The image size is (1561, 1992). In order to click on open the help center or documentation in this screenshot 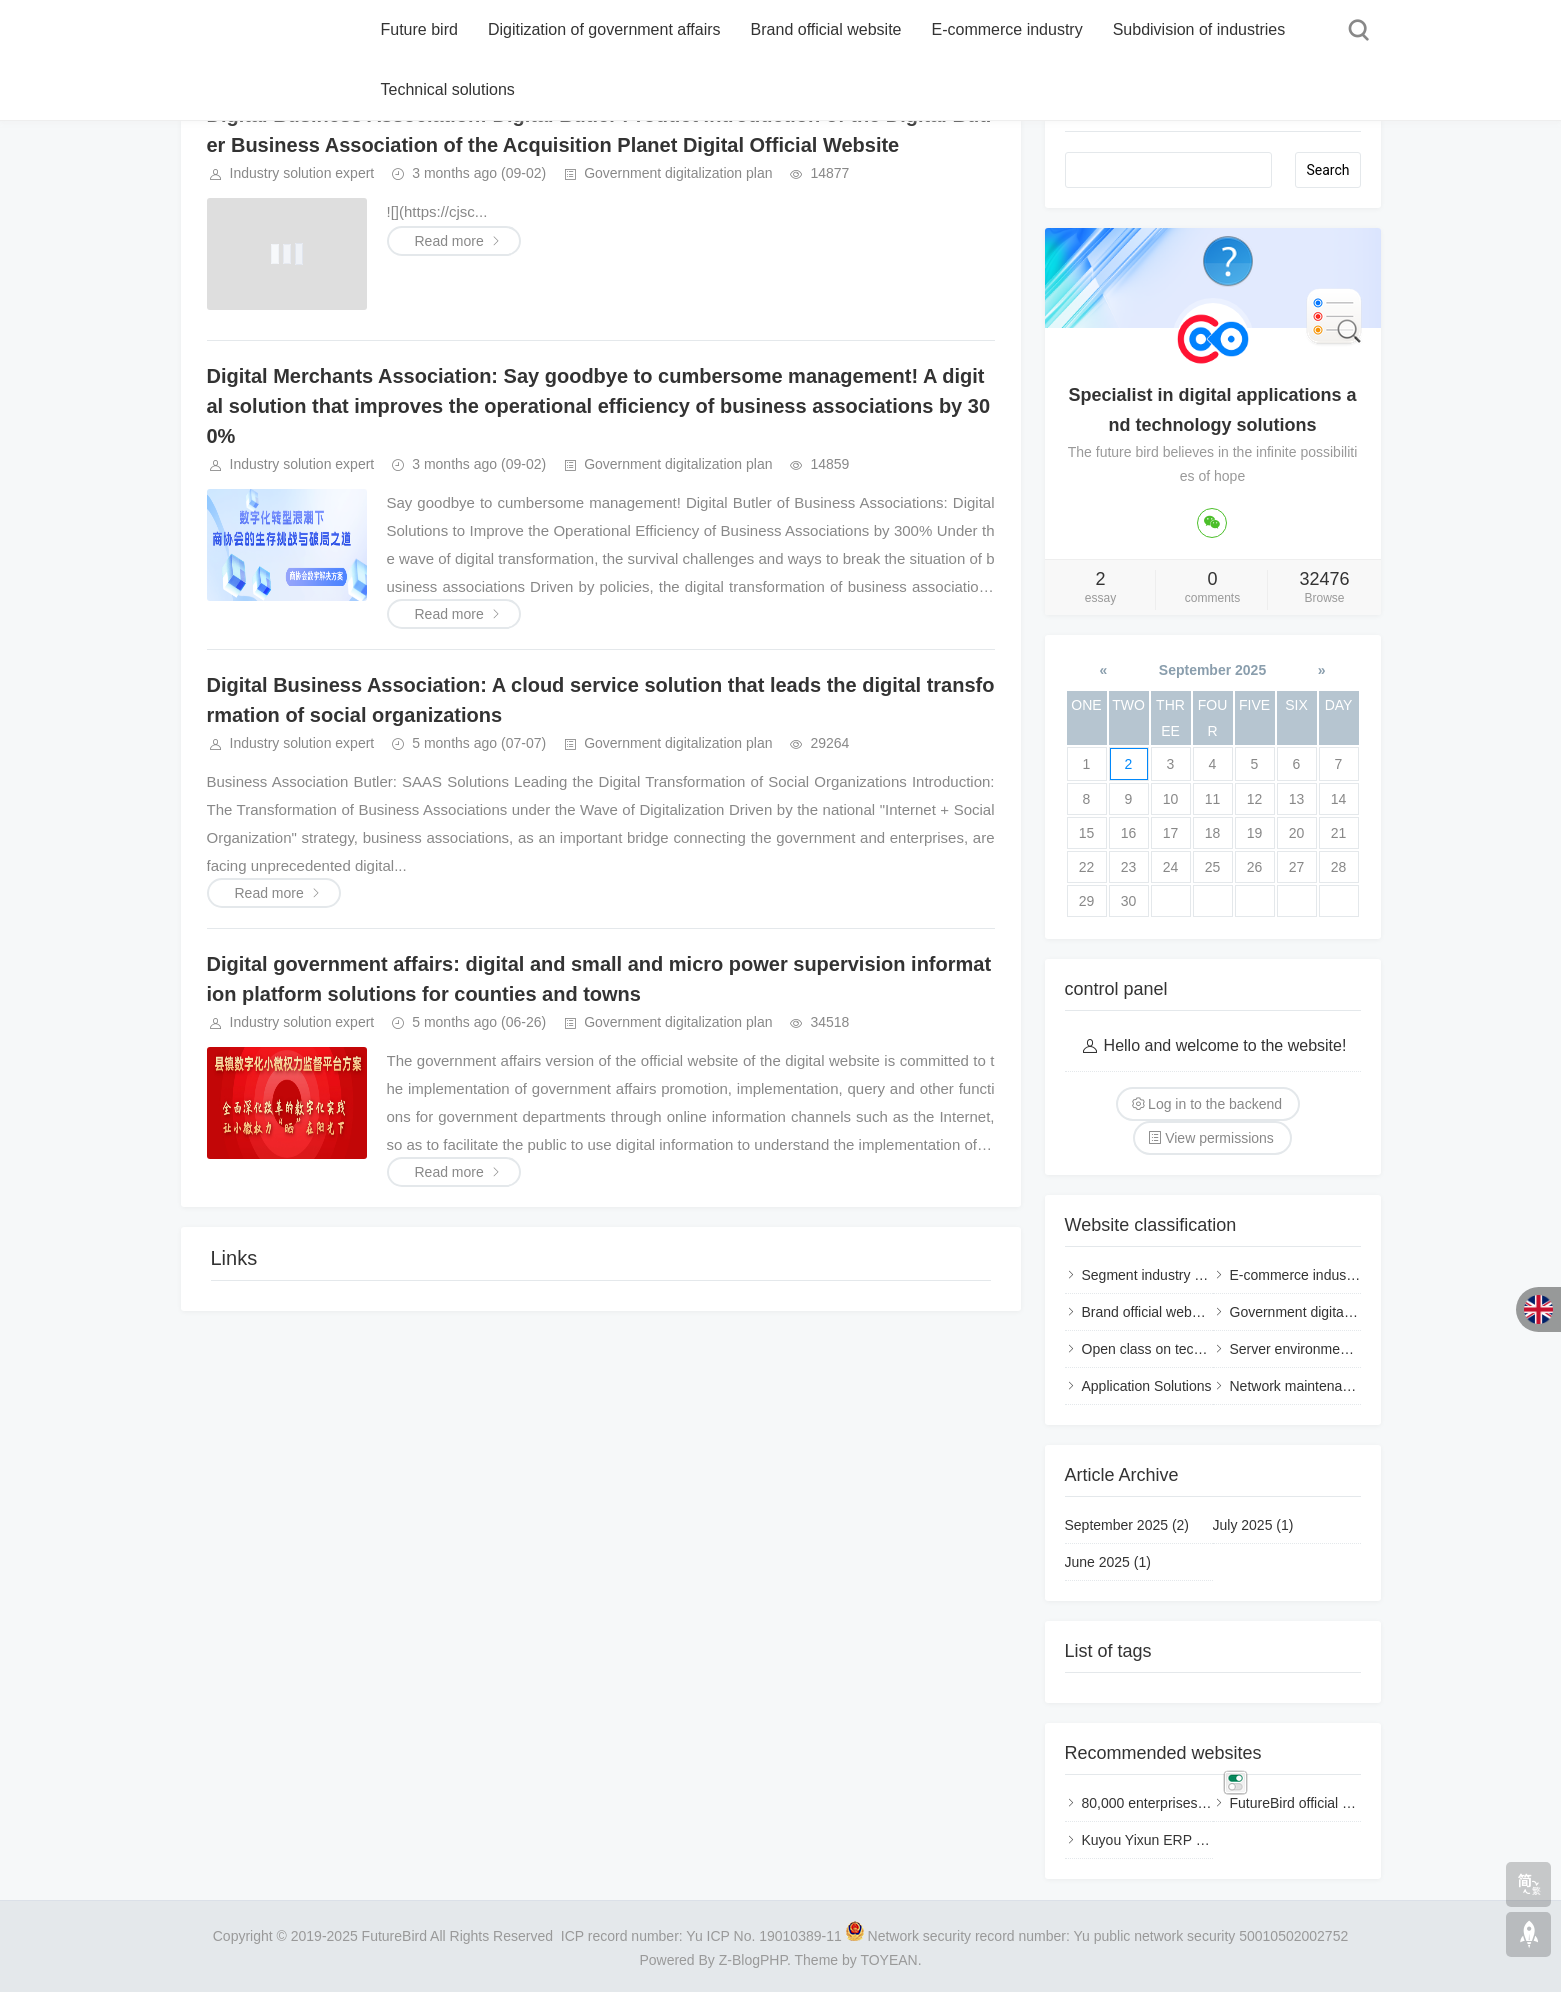, I will do `click(1228, 261)`.